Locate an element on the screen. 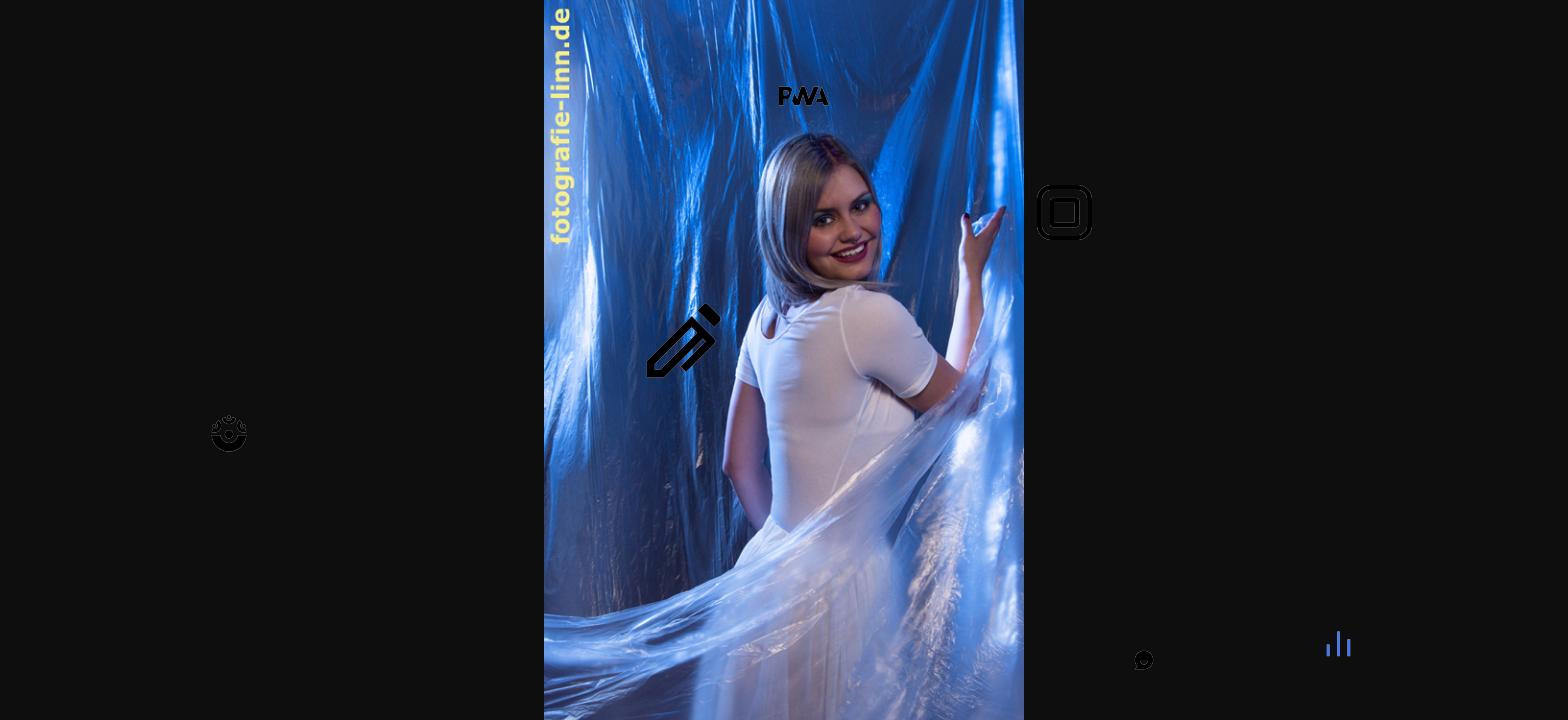  open chat with friendly support is located at coordinates (1144, 660).